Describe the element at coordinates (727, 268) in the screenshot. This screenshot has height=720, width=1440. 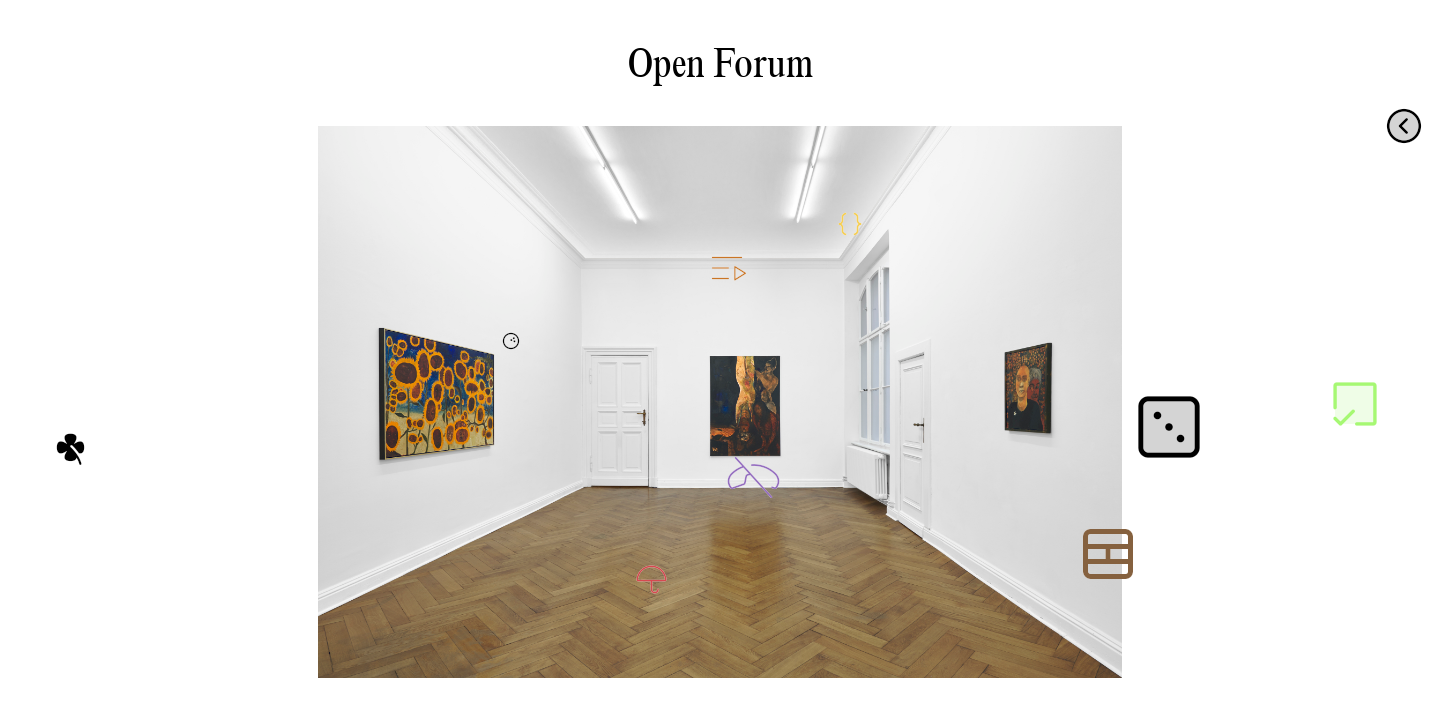
I see `view playback queue` at that location.